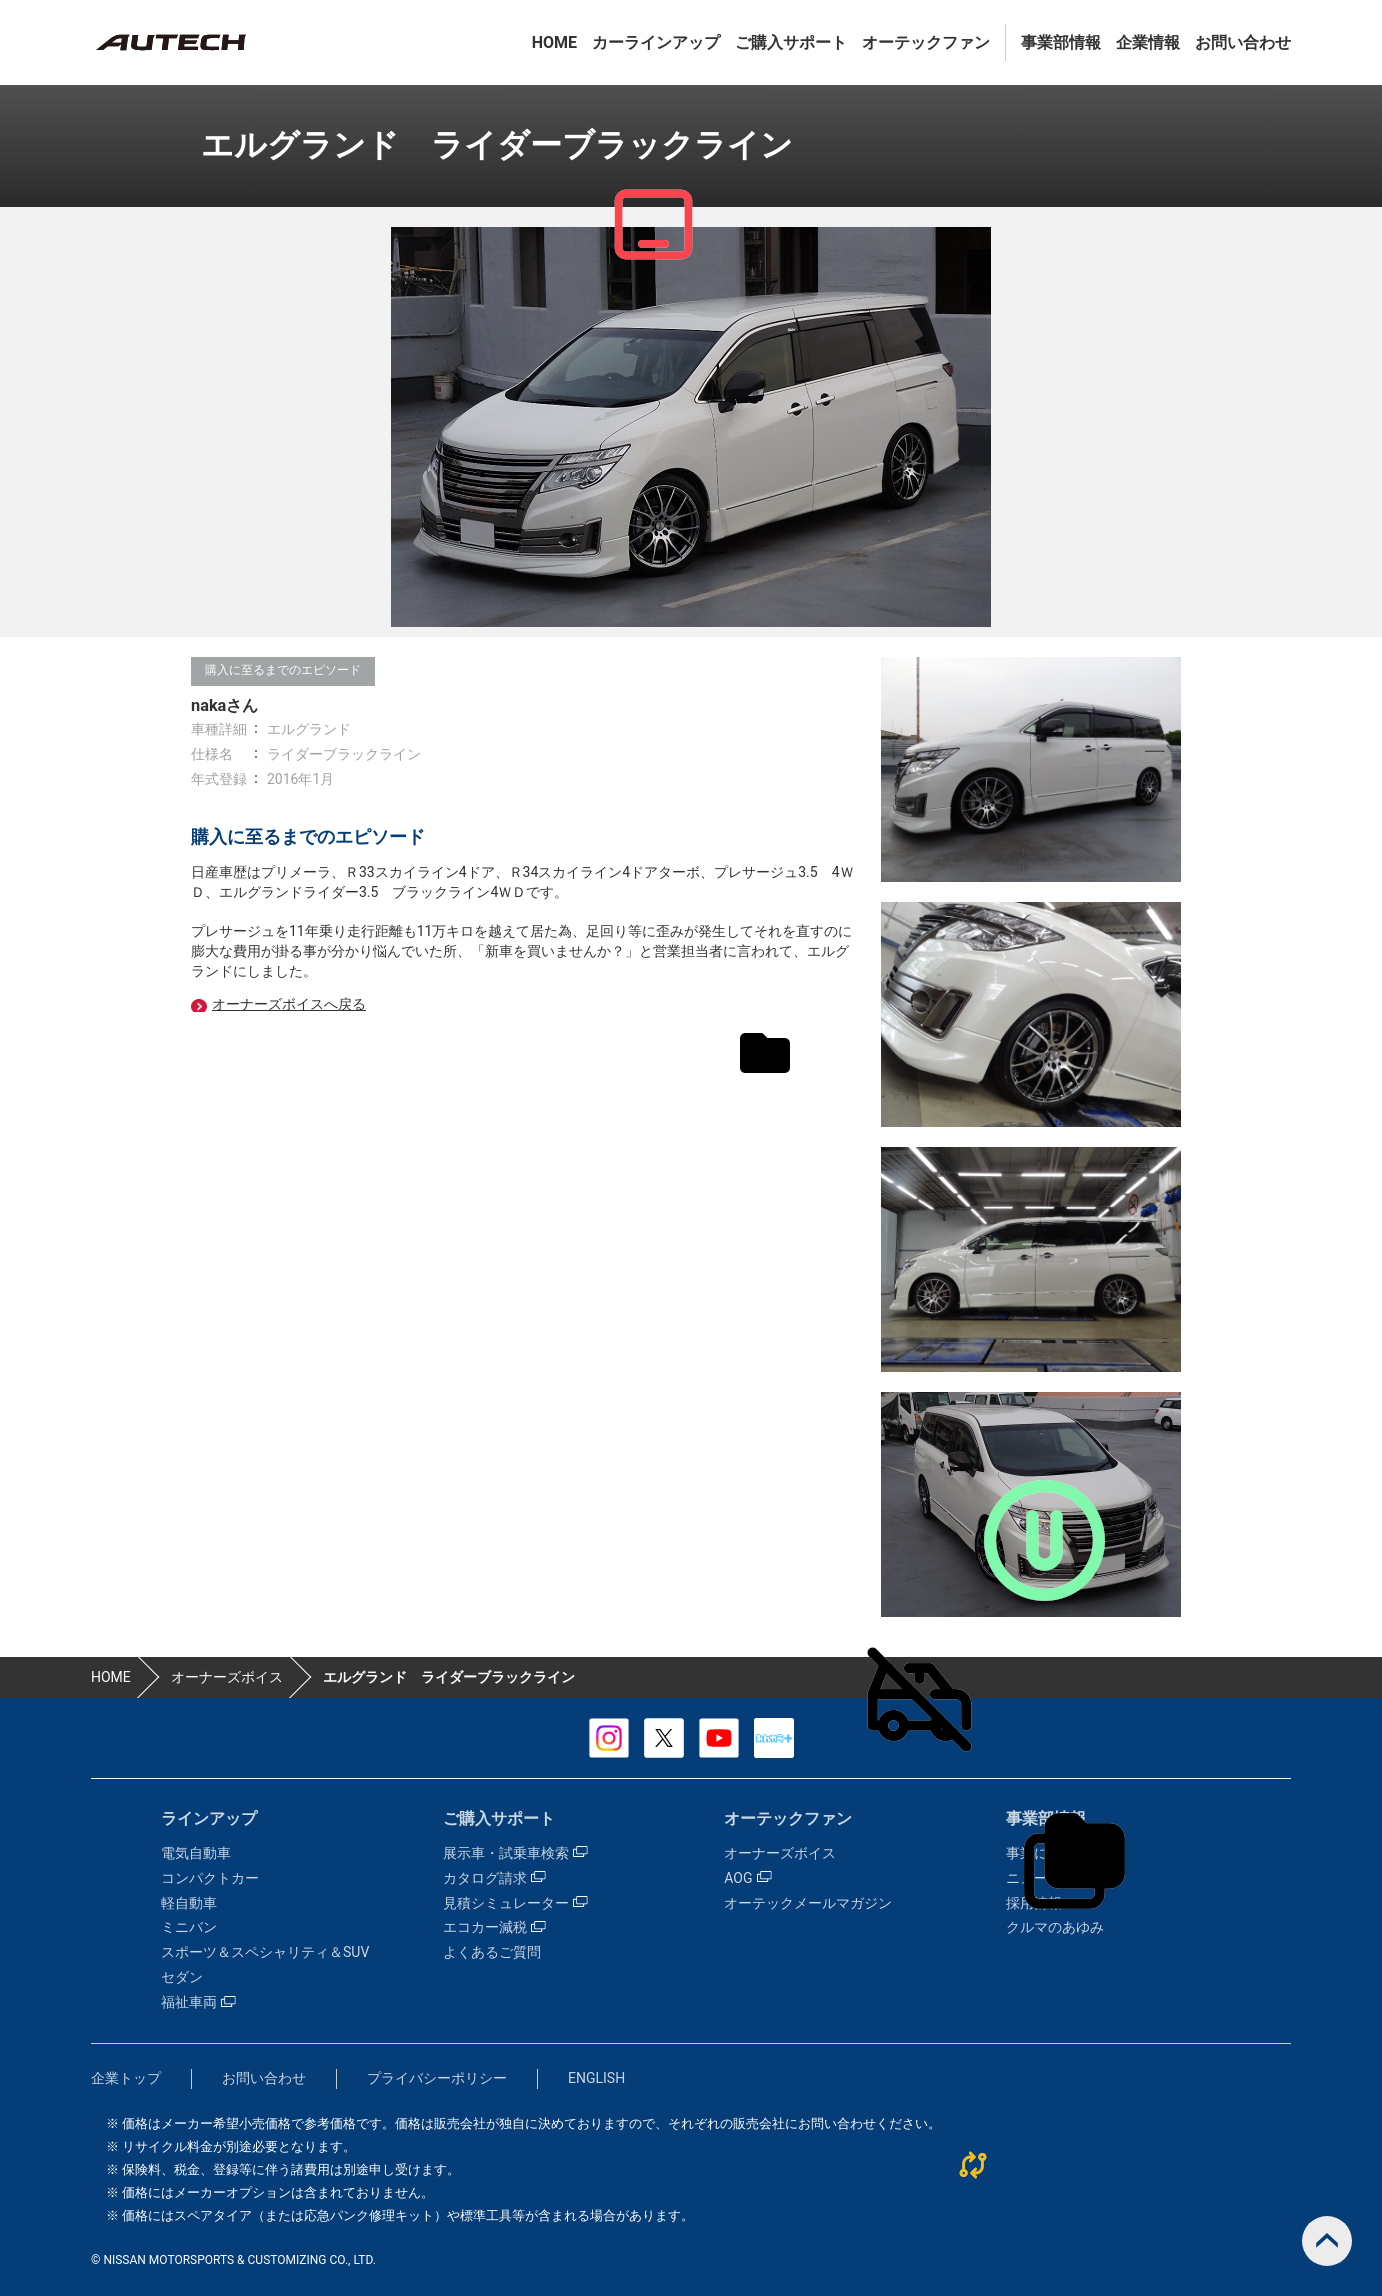 This screenshot has width=1382, height=2296. I want to click on swap or exchange items, so click(973, 2165).